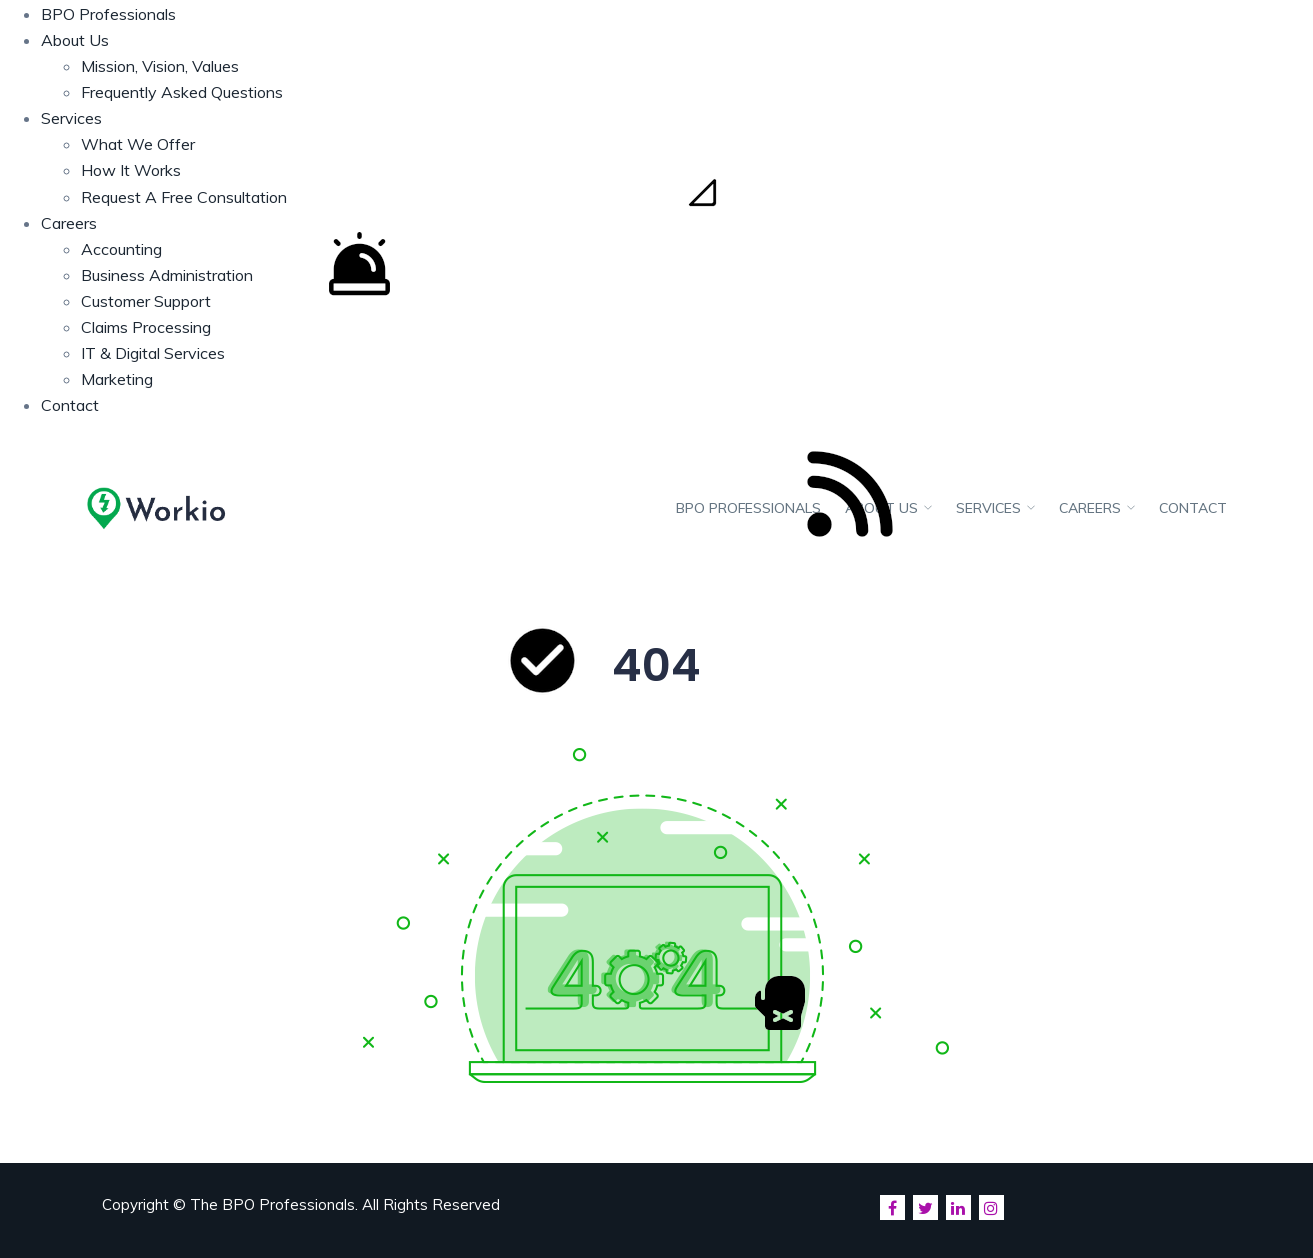 This screenshot has height=1258, width=1313. What do you see at coordinates (359, 269) in the screenshot?
I see `indicates an active alert or emergency notification` at bounding box center [359, 269].